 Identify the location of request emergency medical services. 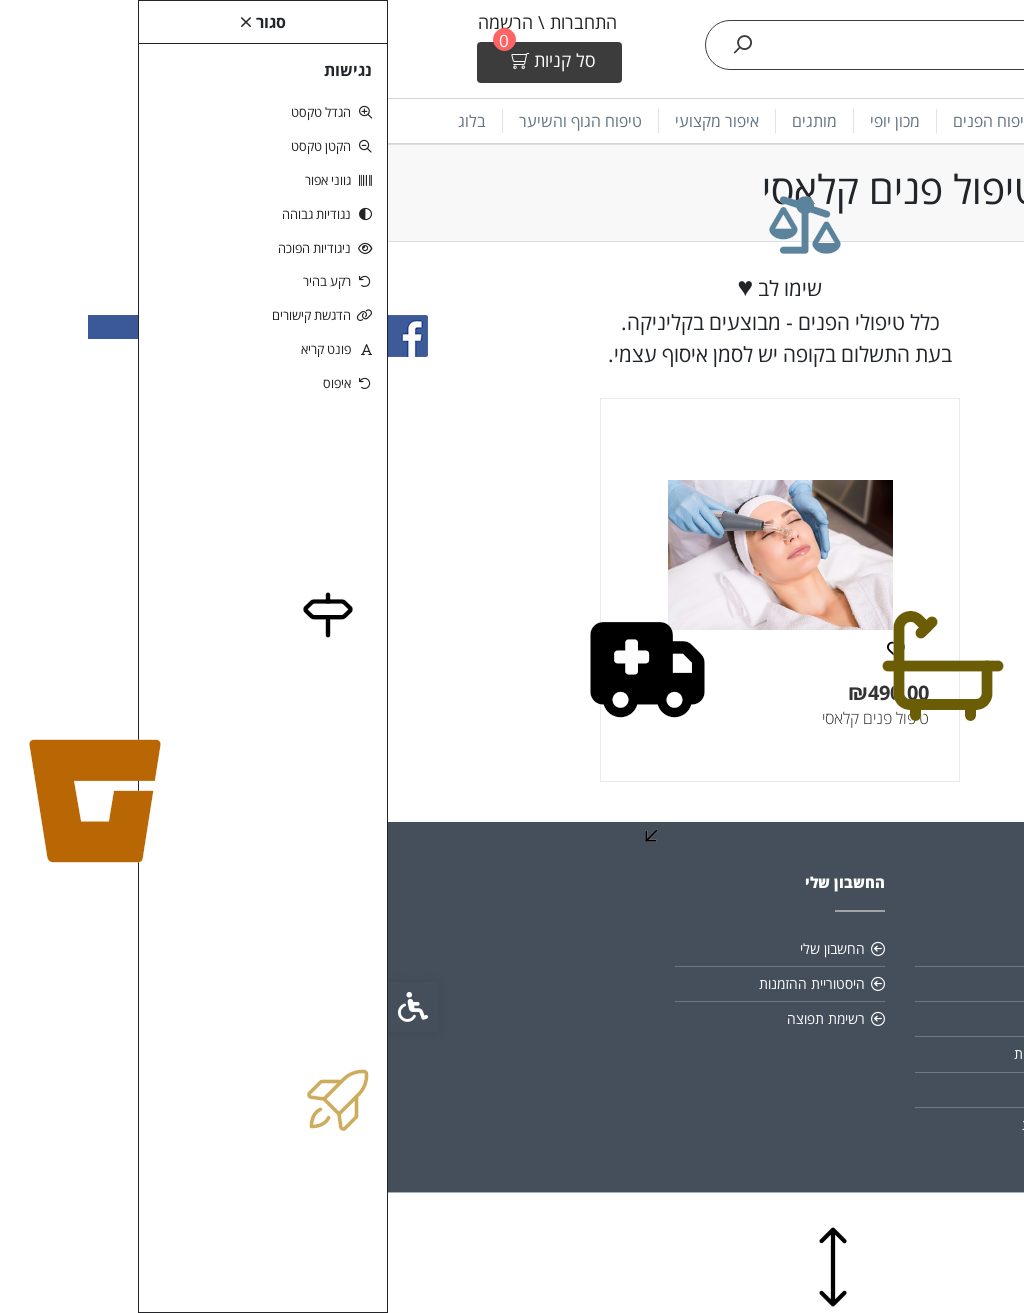
(647, 666).